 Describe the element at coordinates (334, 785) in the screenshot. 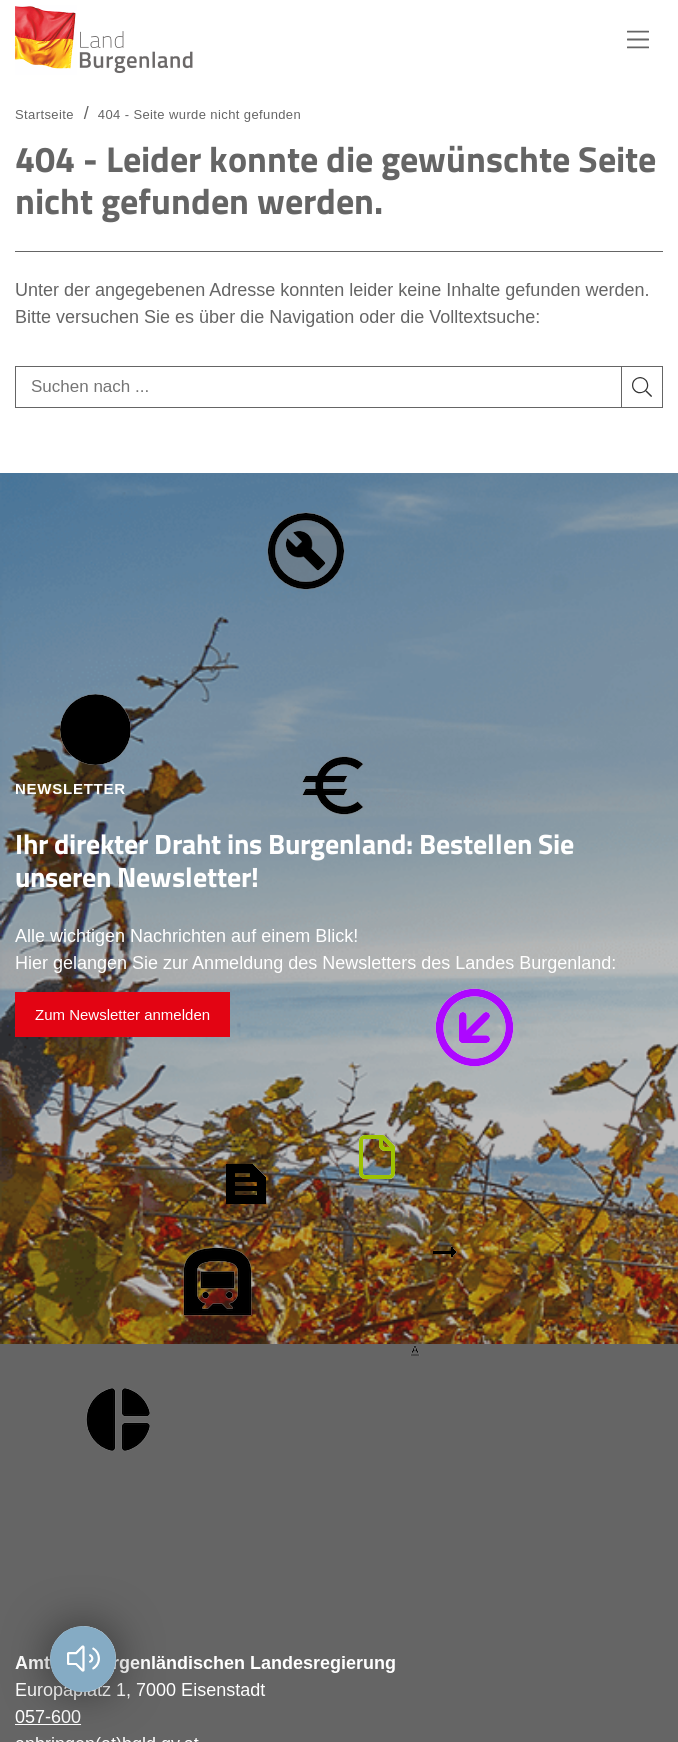

I see `view or manage euro currency settings` at that location.